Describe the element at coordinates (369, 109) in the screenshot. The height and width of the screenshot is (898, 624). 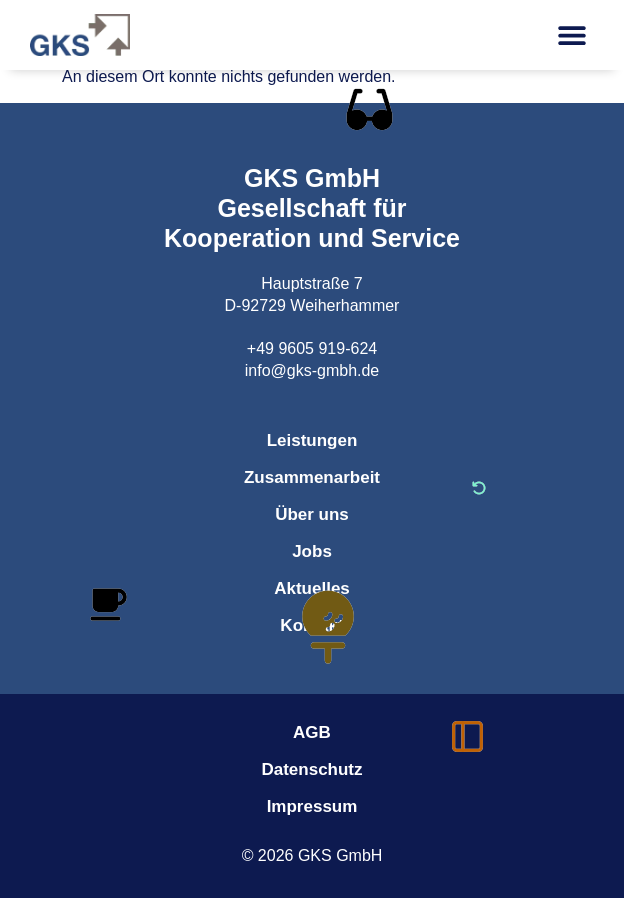
I see `view reading mode or accessibility options` at that location.